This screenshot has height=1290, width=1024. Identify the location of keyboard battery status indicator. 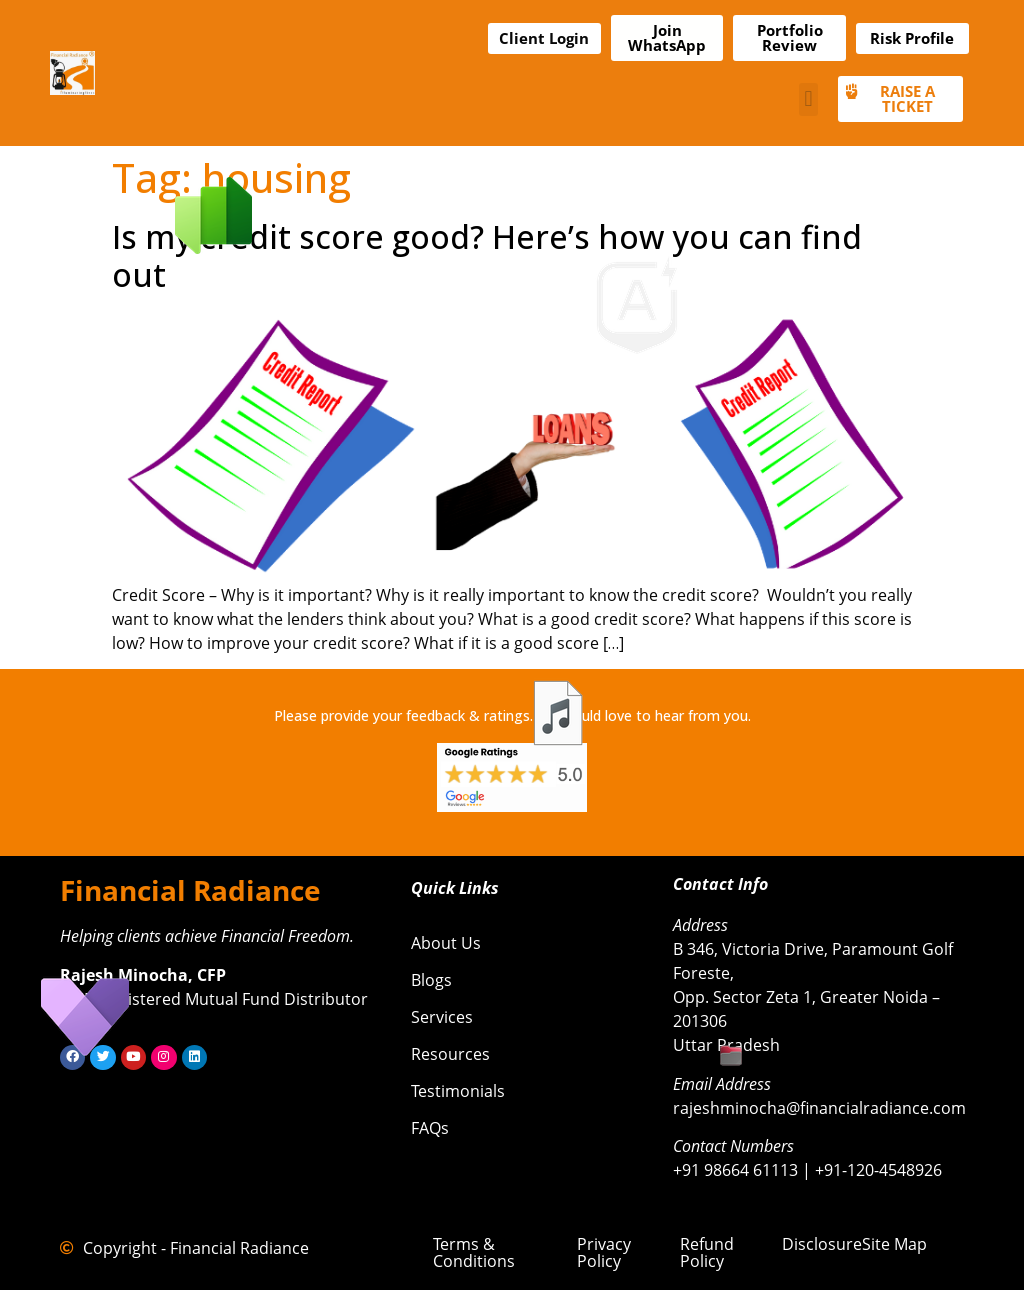
(637, 305).